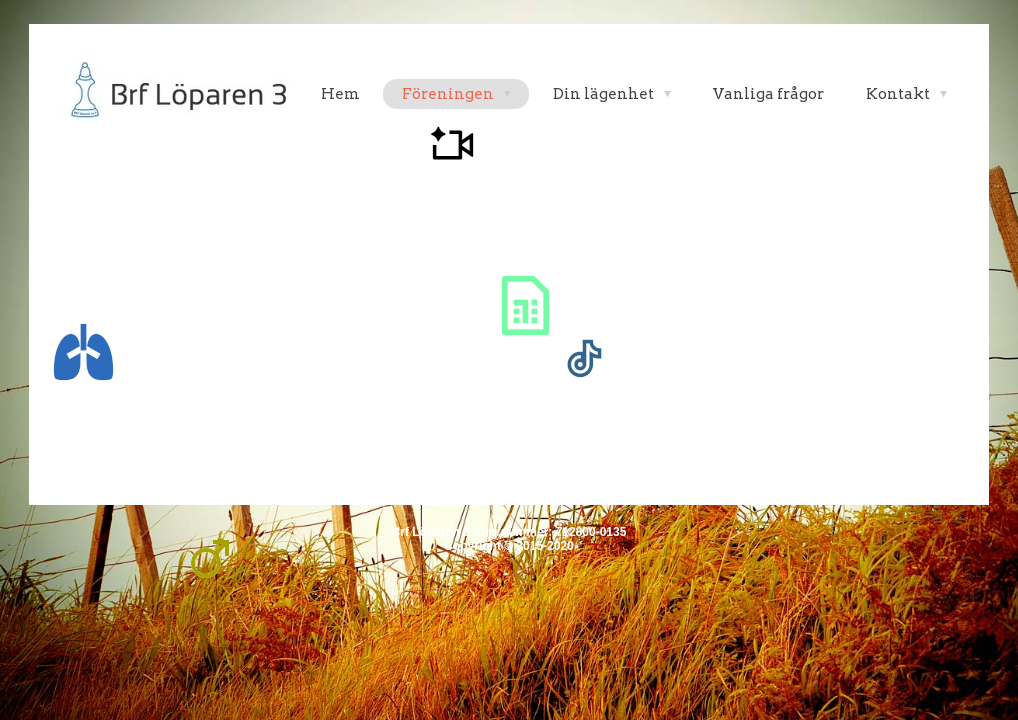  Describe the element at coordinates (83, 353) in the screenshot. I see `access respiratory health information` at that location.